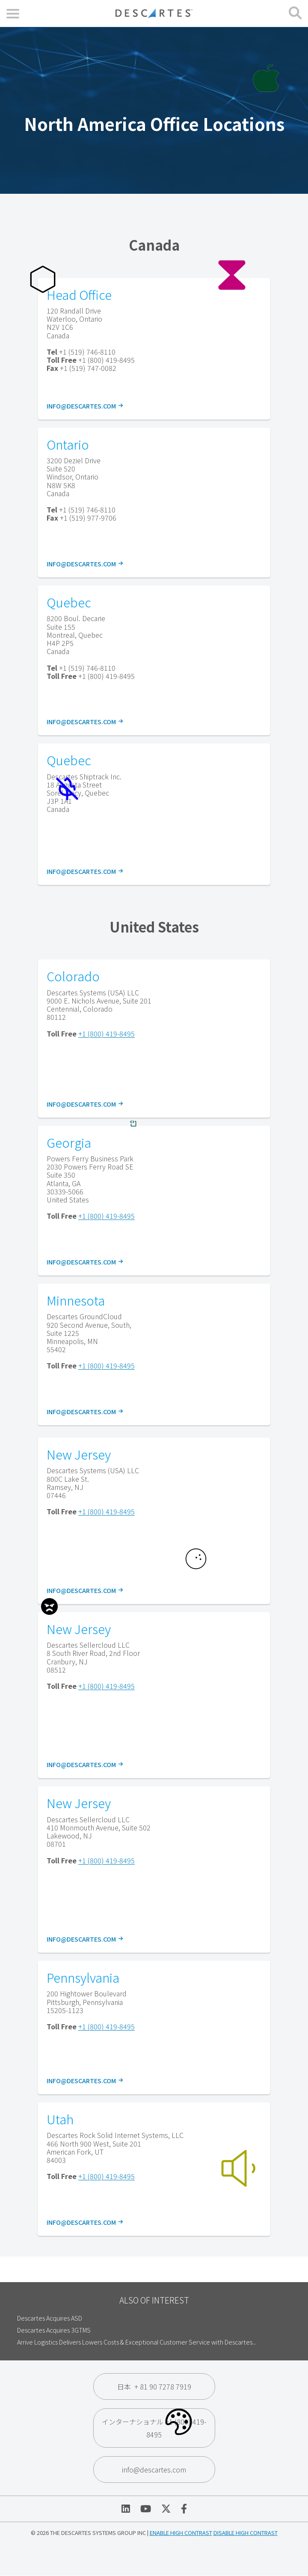 Image resolution: width=308 pixels, height=2576 pixels. Describe the element at coordinates (241, 2168) in the screenshot. I see `audio playing at low volume` at that location.